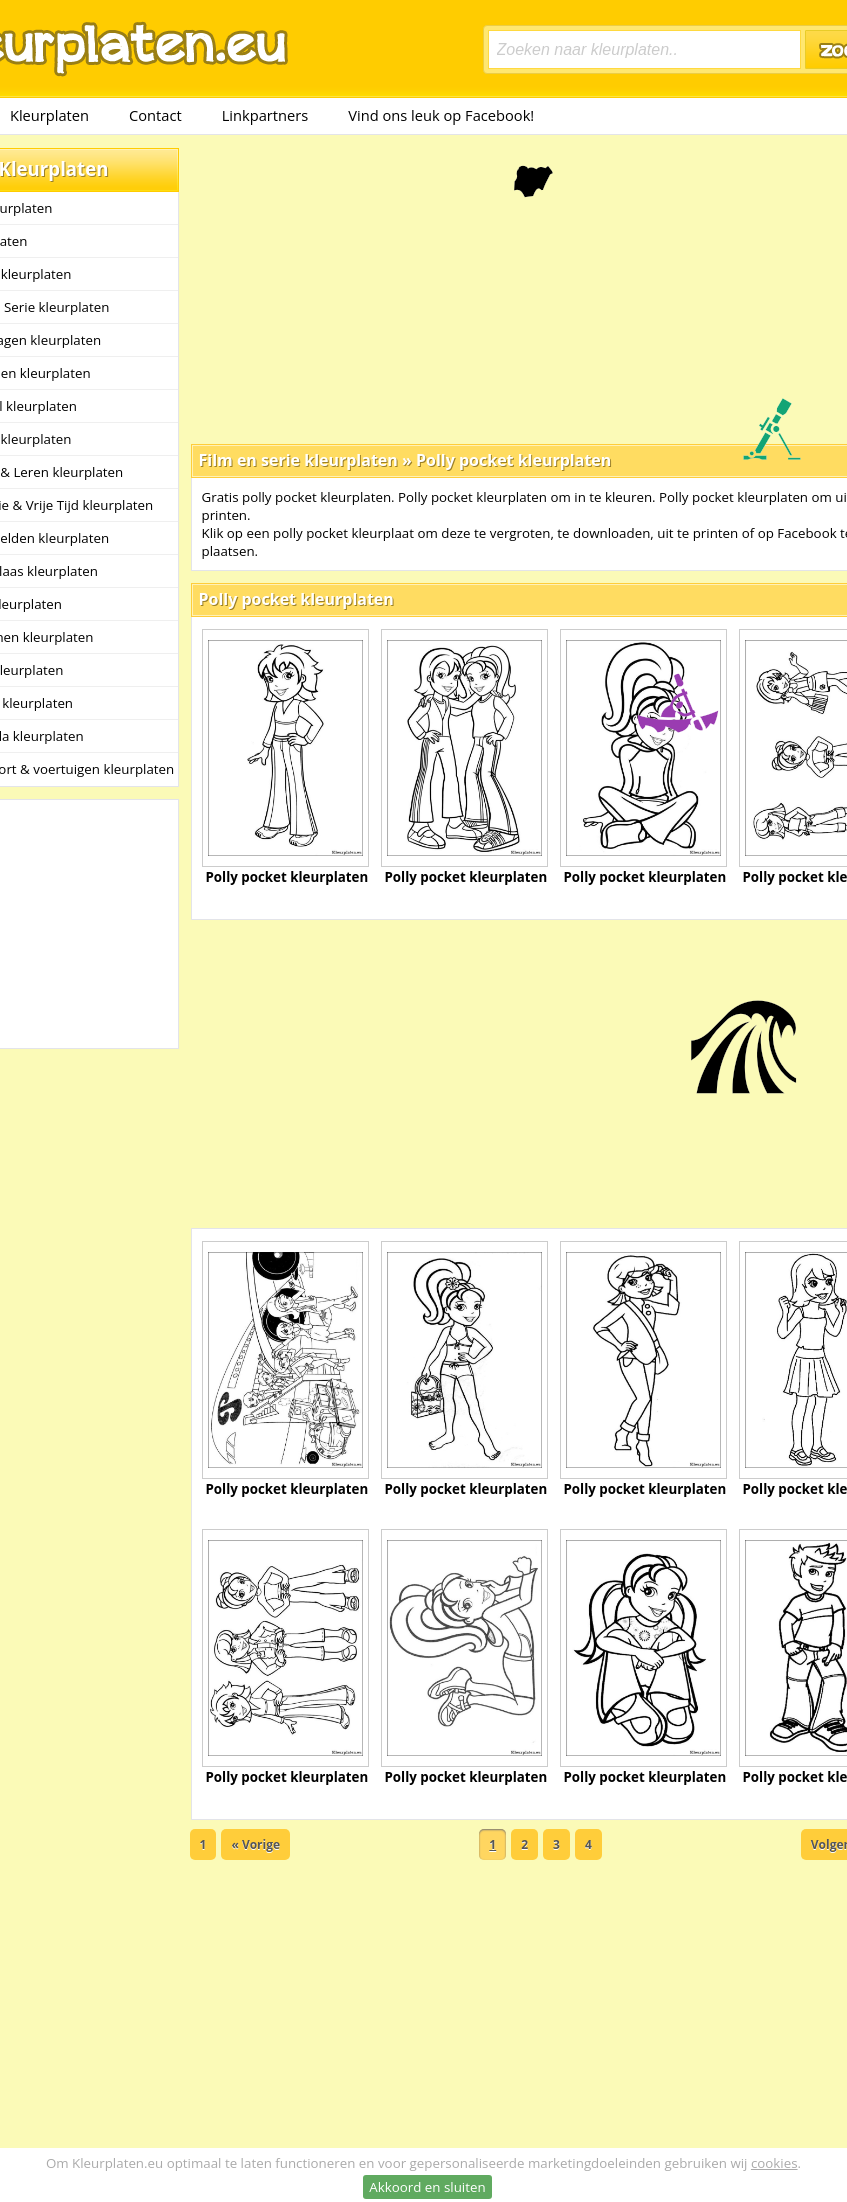 This screenshot has width=847, height=2202. What do you see at coordinates (678, 706) in the screenshot?
I see `access kayaking or canoeing activities` at bounding box center [678, 706].